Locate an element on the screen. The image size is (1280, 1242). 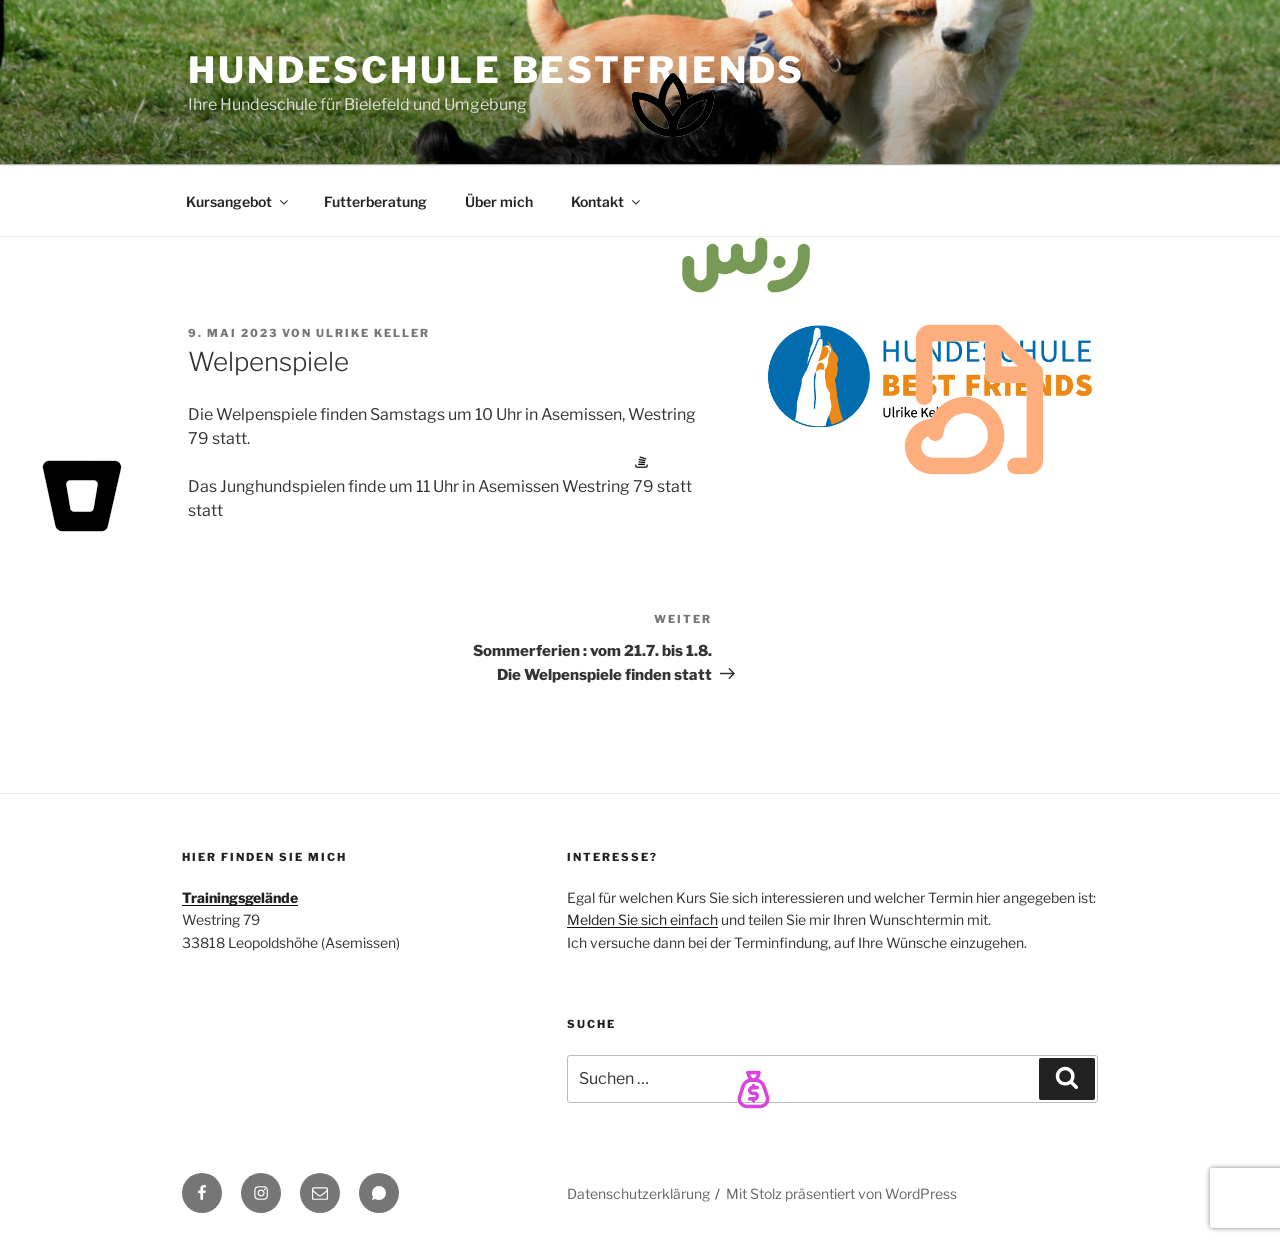
view tax information or documents is located at coordinates (753, 1089).